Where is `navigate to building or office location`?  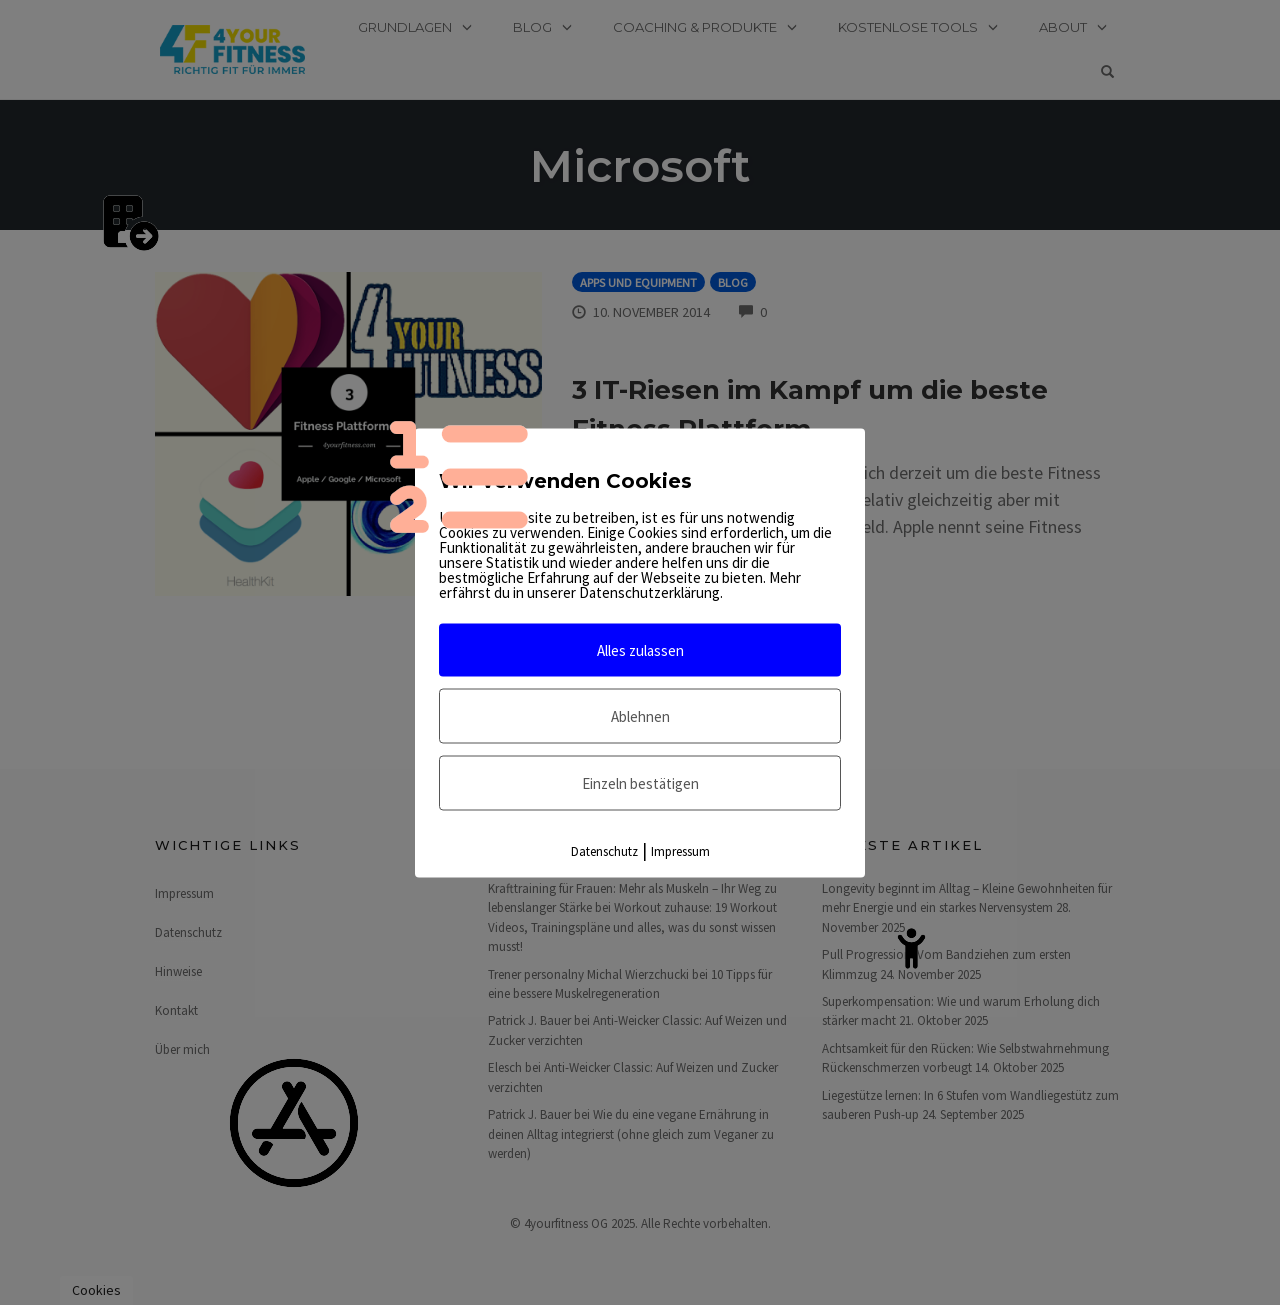
navigate to building or office location is located at coordinates (129, 221).